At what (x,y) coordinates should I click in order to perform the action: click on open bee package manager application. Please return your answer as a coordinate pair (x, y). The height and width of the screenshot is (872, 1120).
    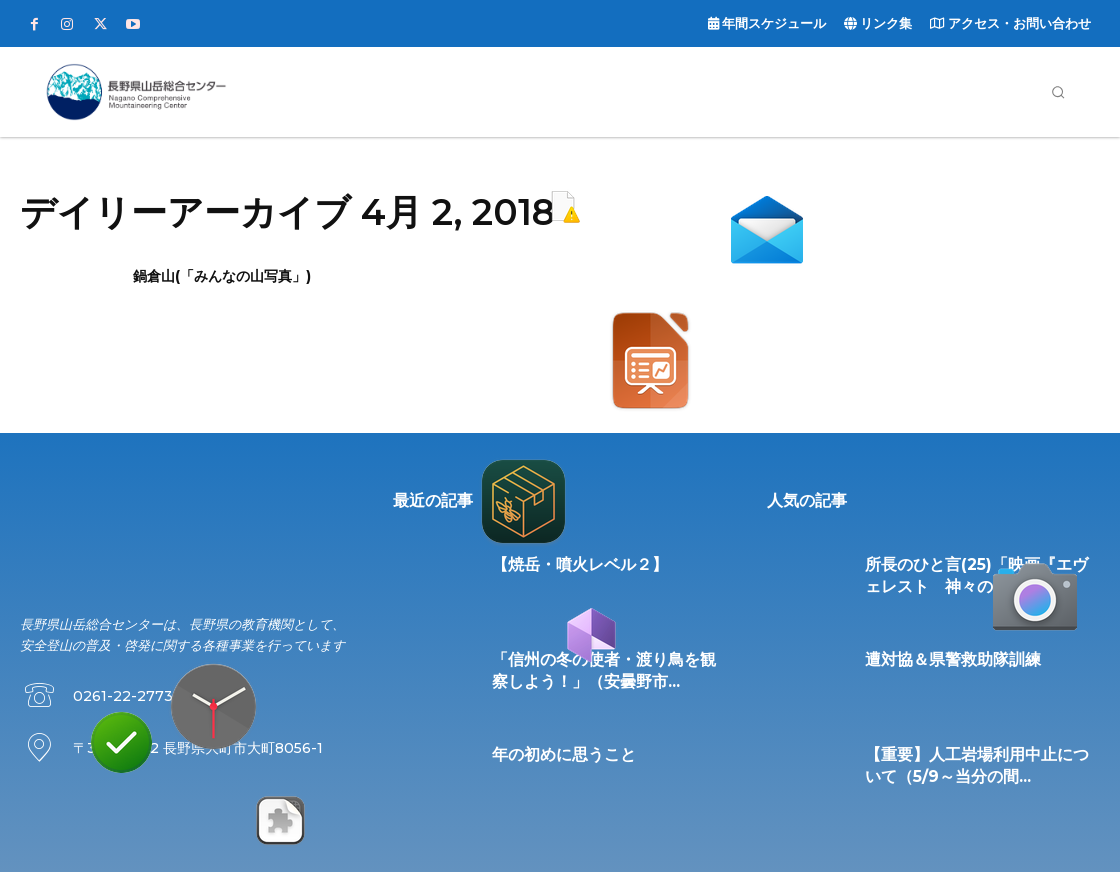
    Looking at the image, I should click on (523, 501).